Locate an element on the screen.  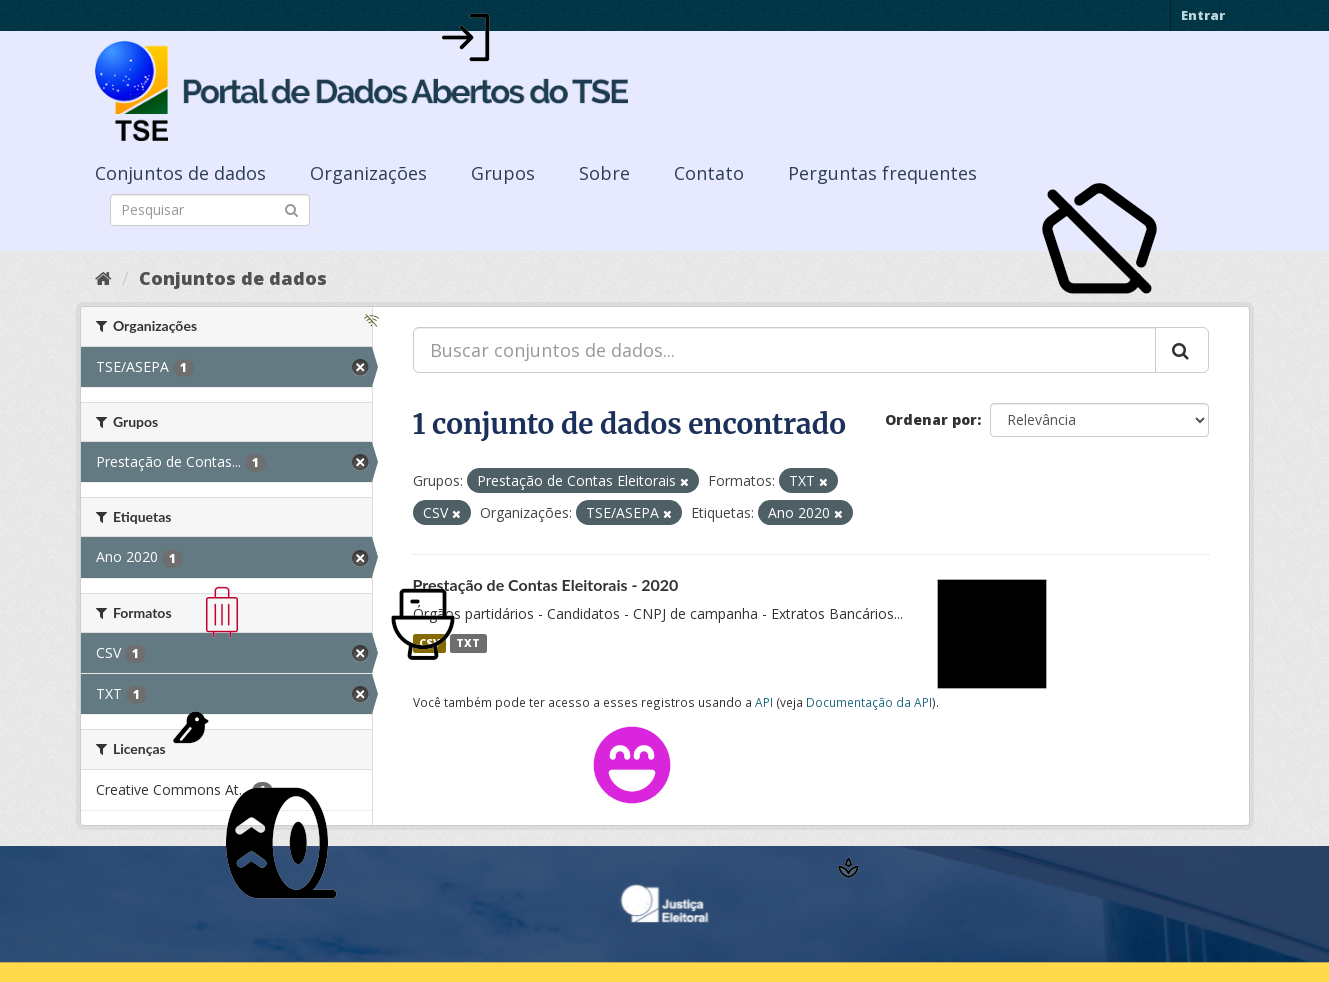
indicates pentagon shape is disabled or unavailable is located at coordinates (1099, 241).